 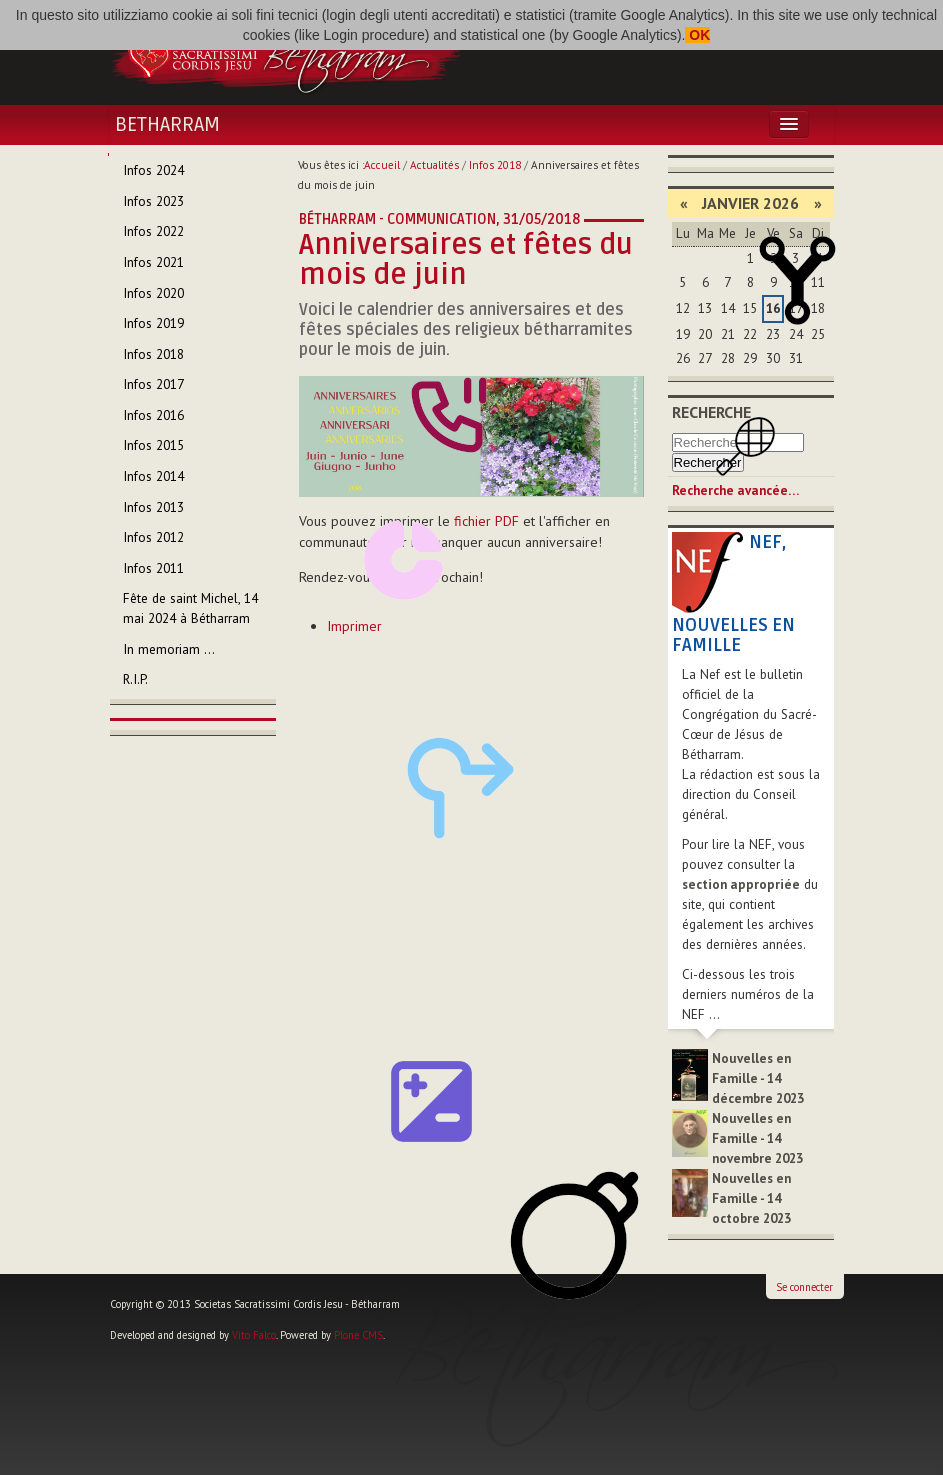 I want to click on view analytics or statistics breakdown, so click(x=404, y=560).